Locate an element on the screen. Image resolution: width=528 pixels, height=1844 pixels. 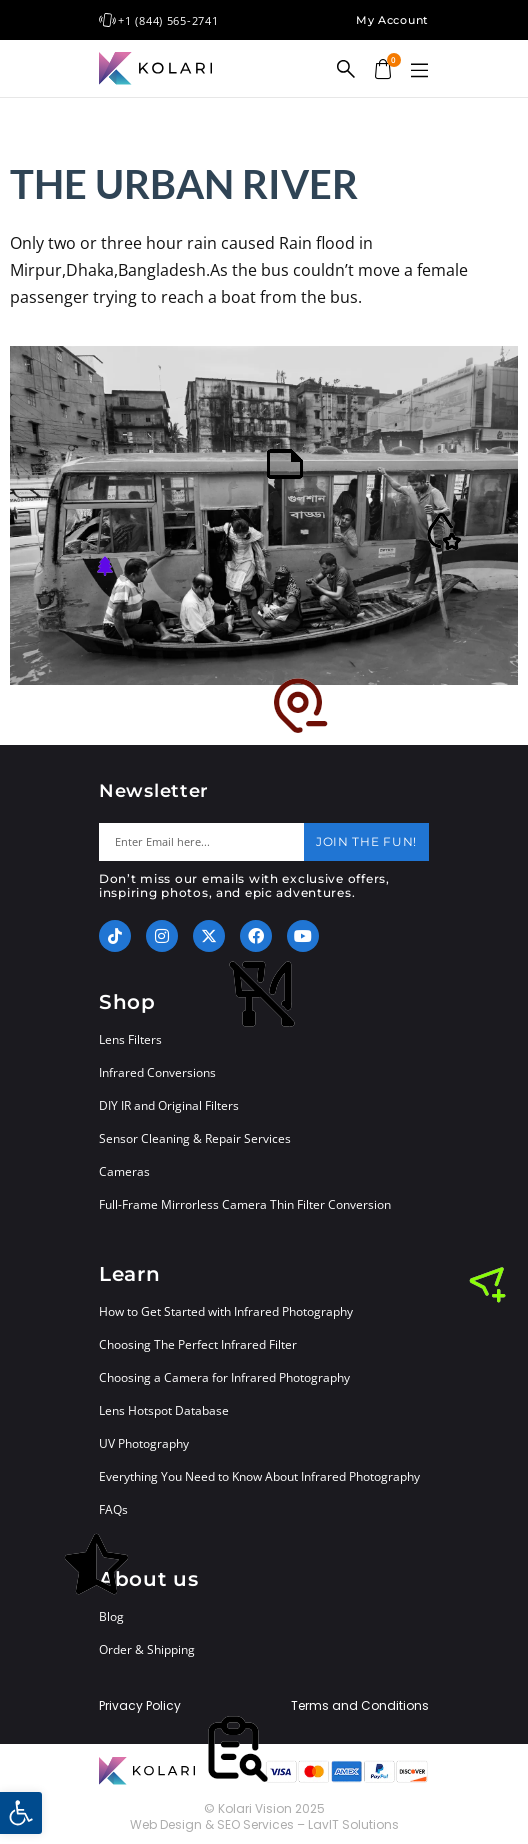
access nature or outdoor categories is located at coordinates (105, 566).